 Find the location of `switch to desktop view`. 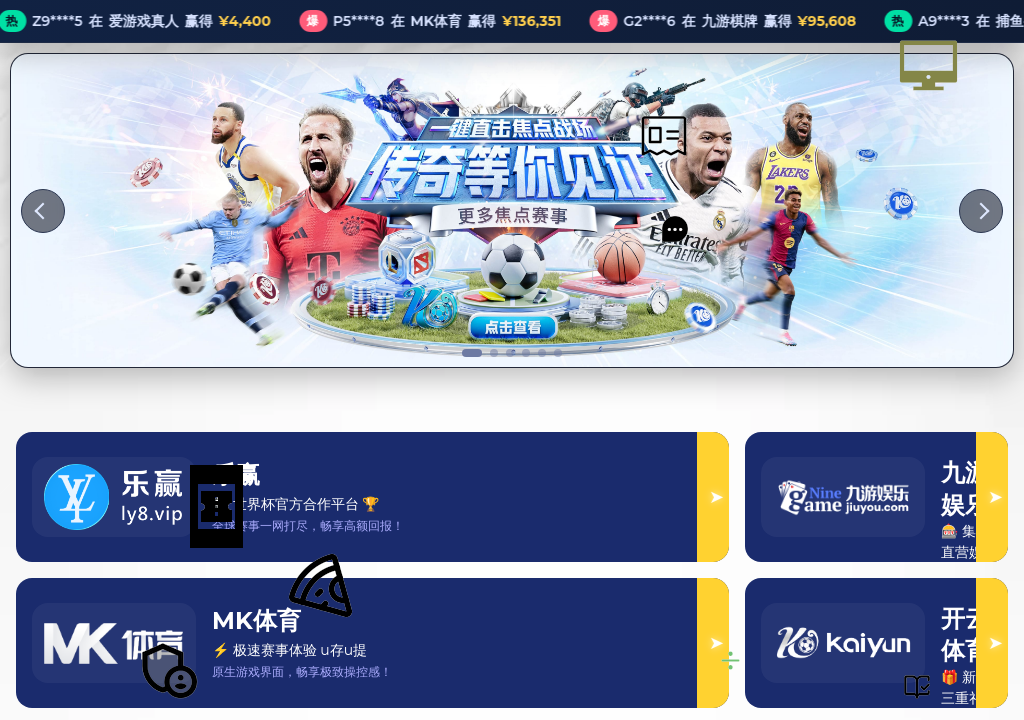

switch to desktop view is located at coordinates (928, 65).